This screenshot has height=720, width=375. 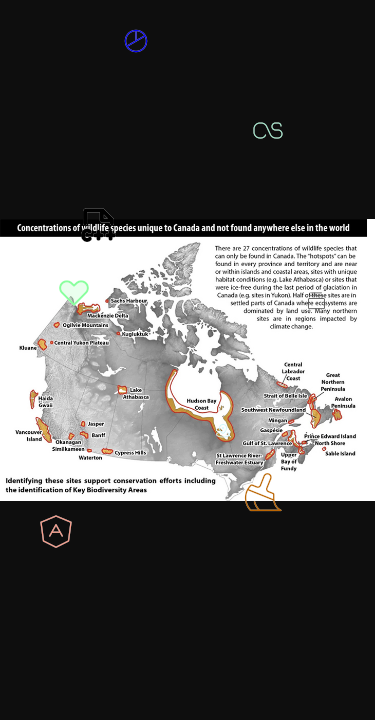 What do you see at coordinates (223, 431) in the screenshot?
I see `view location area or region on map` at bounding box center [223, 431].